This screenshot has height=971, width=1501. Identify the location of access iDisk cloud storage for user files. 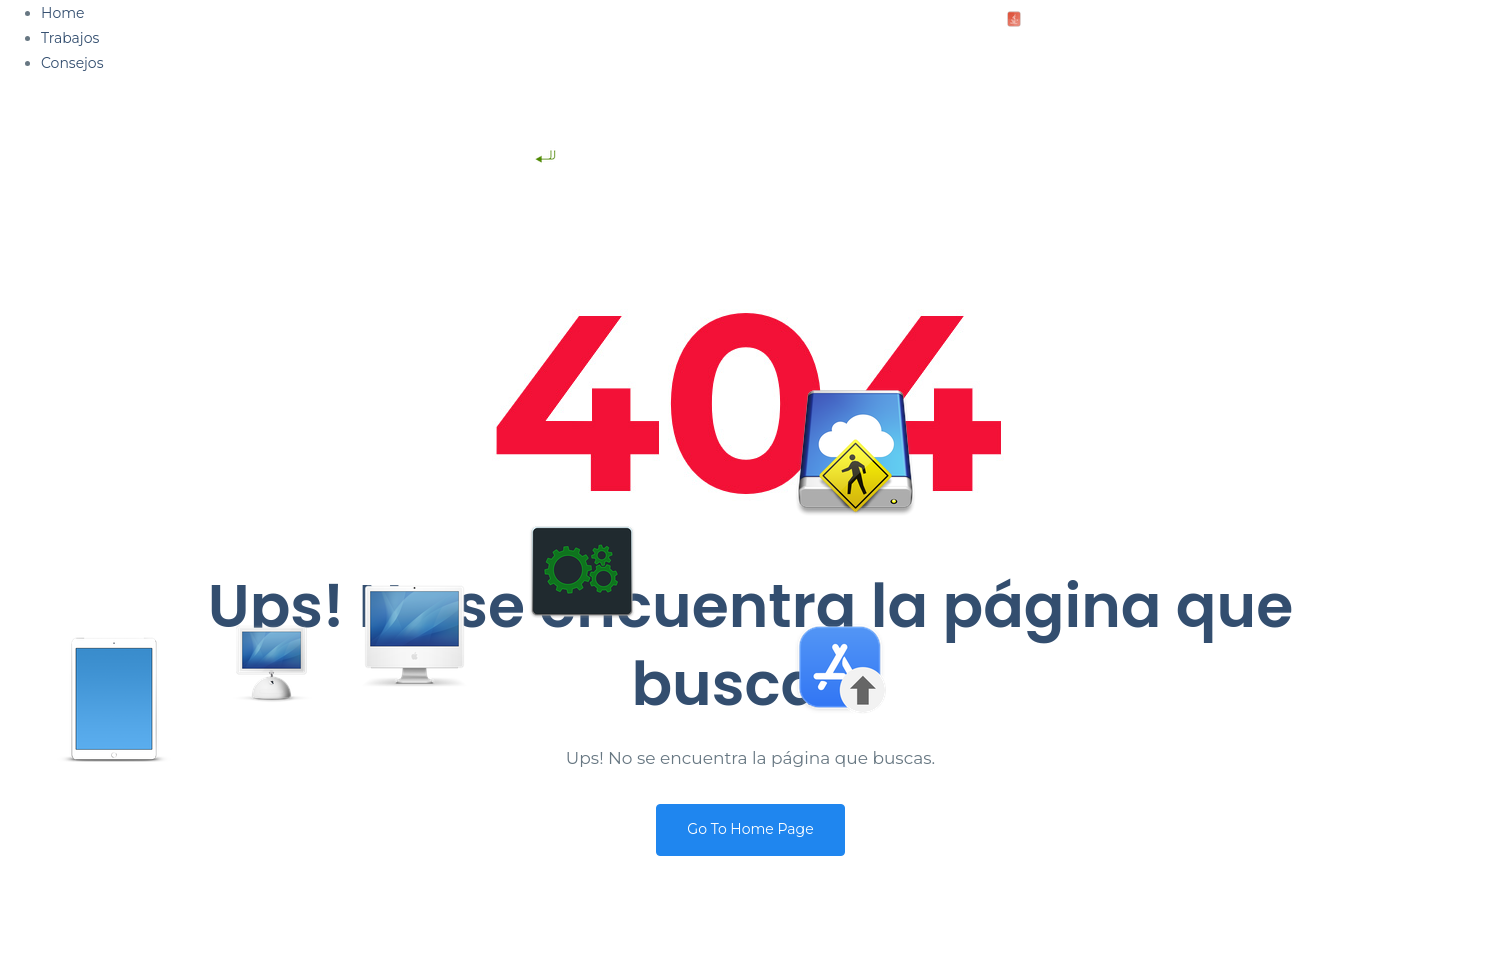
(855, 452).